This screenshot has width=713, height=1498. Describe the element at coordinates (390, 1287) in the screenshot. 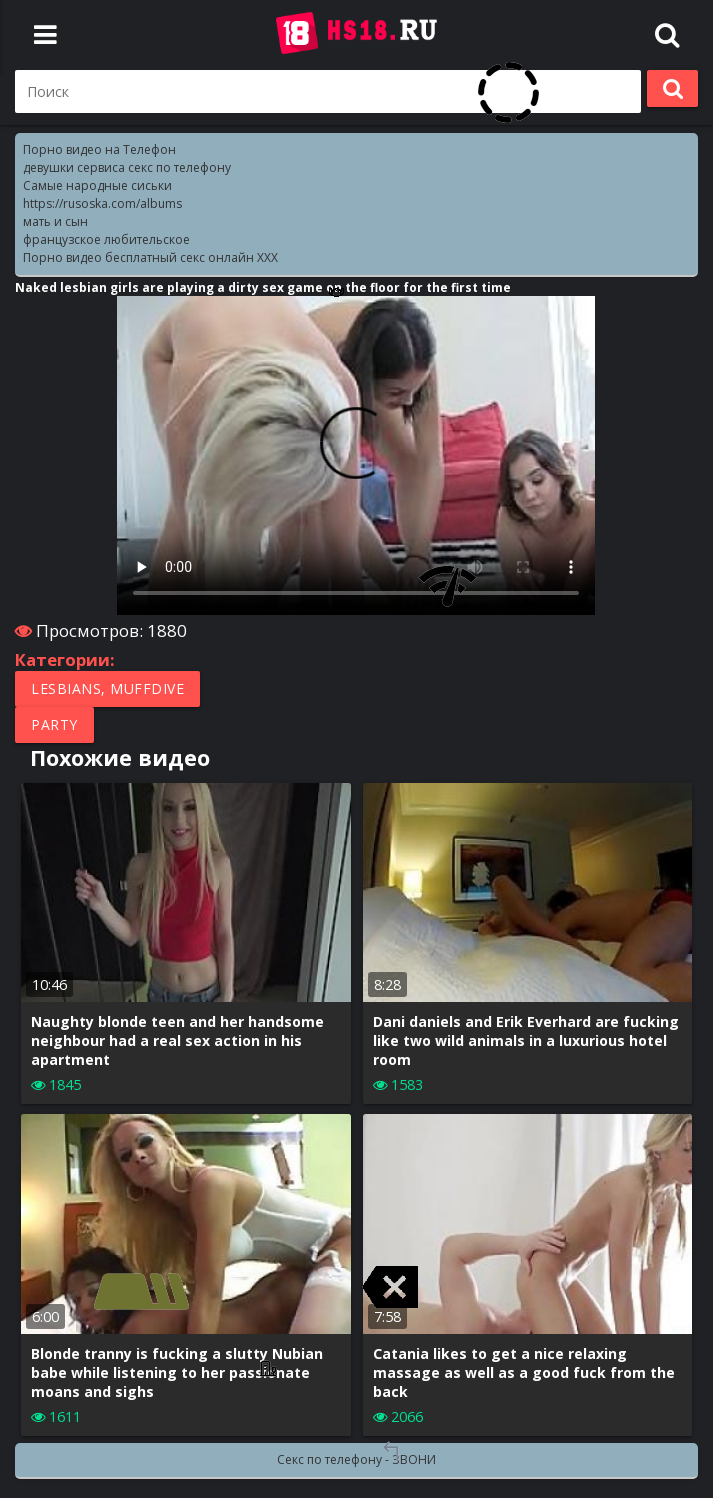

I see `delete the last character entered` at that location.